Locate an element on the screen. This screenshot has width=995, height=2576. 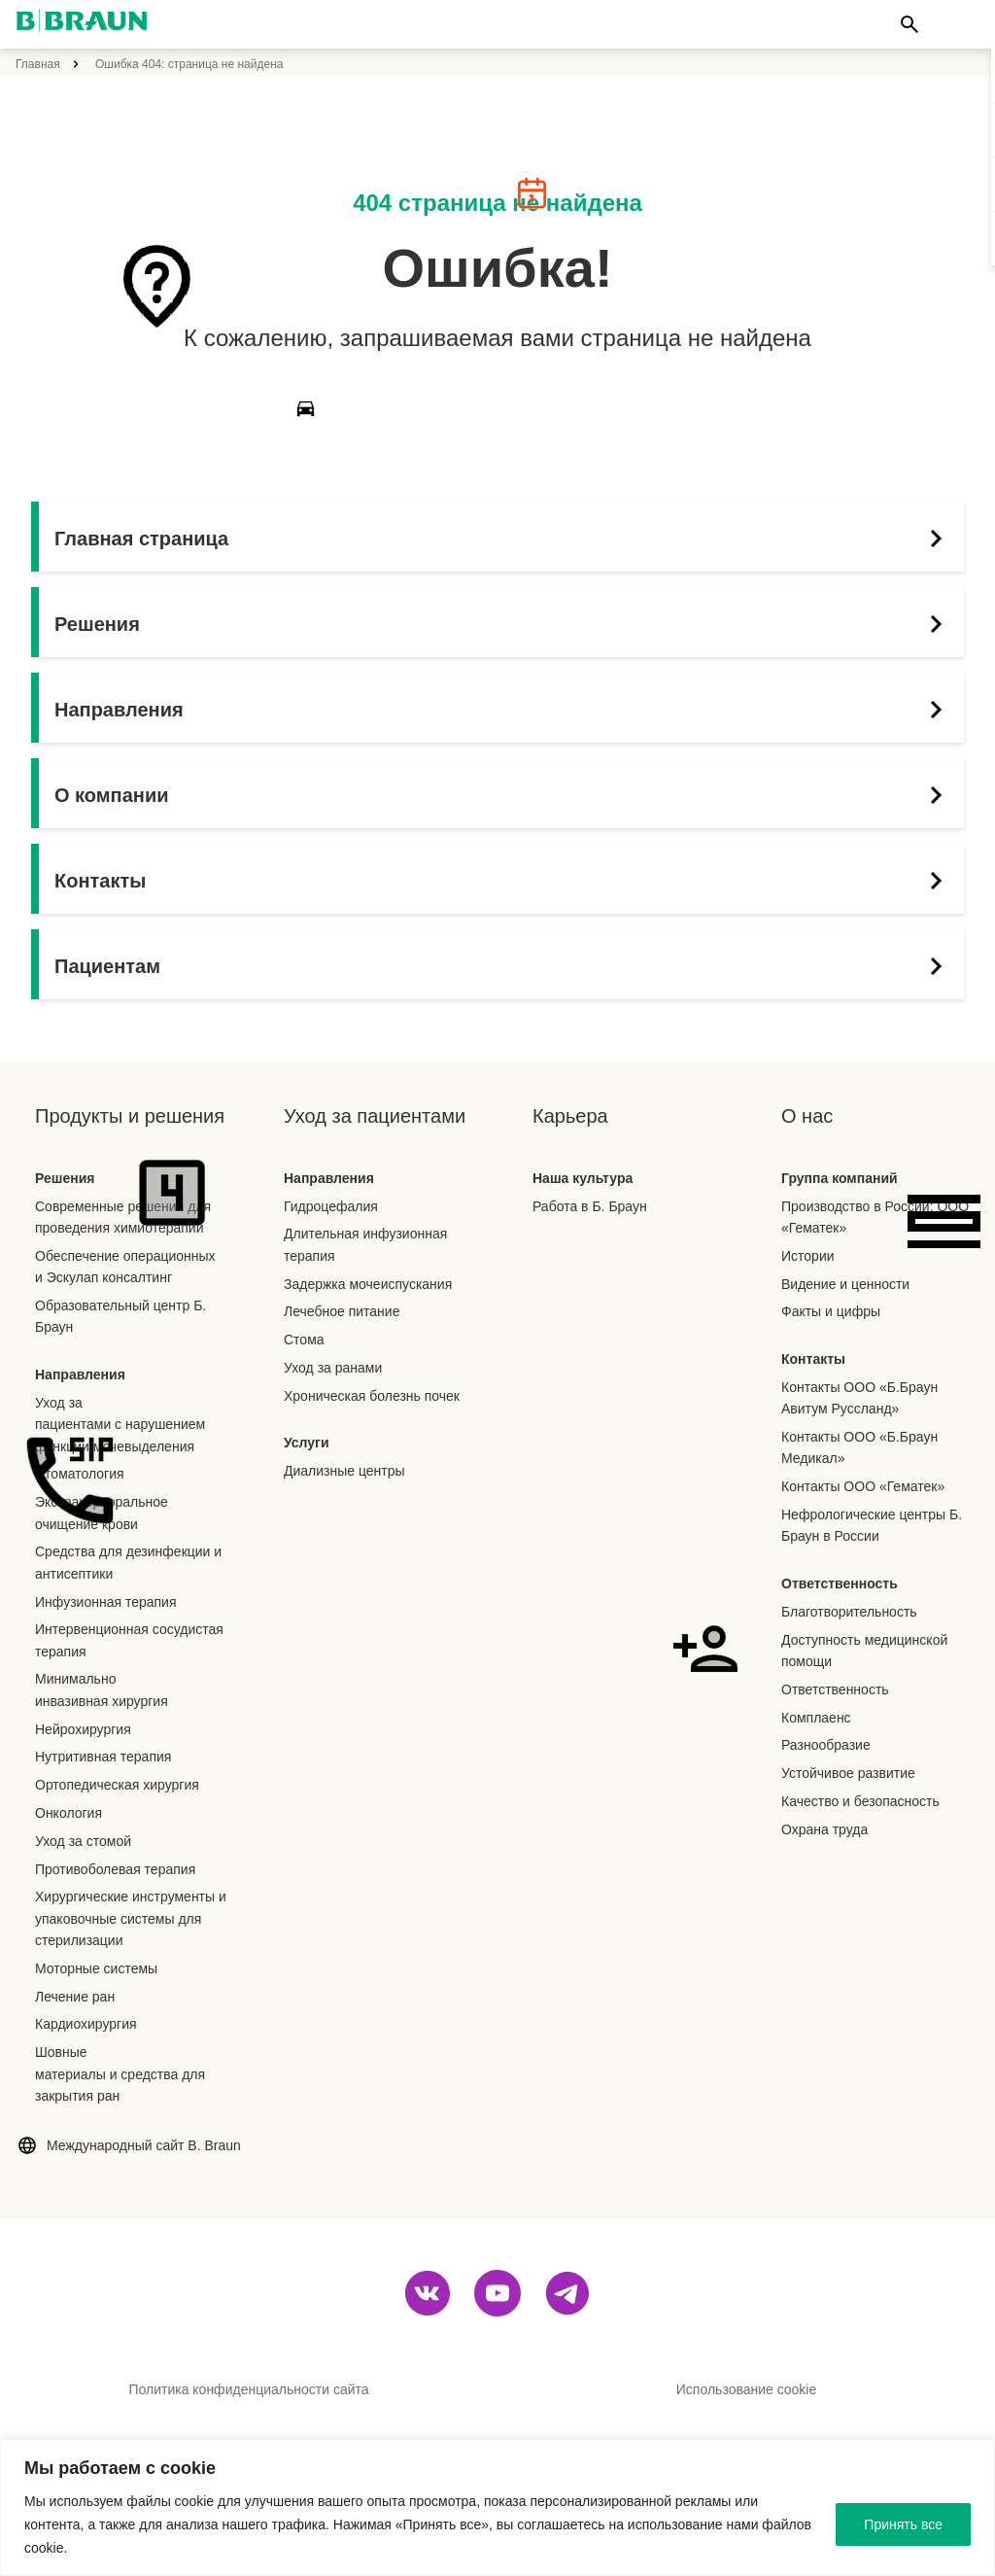
switch to day view in calendar is located at coordinates (944, 1219).